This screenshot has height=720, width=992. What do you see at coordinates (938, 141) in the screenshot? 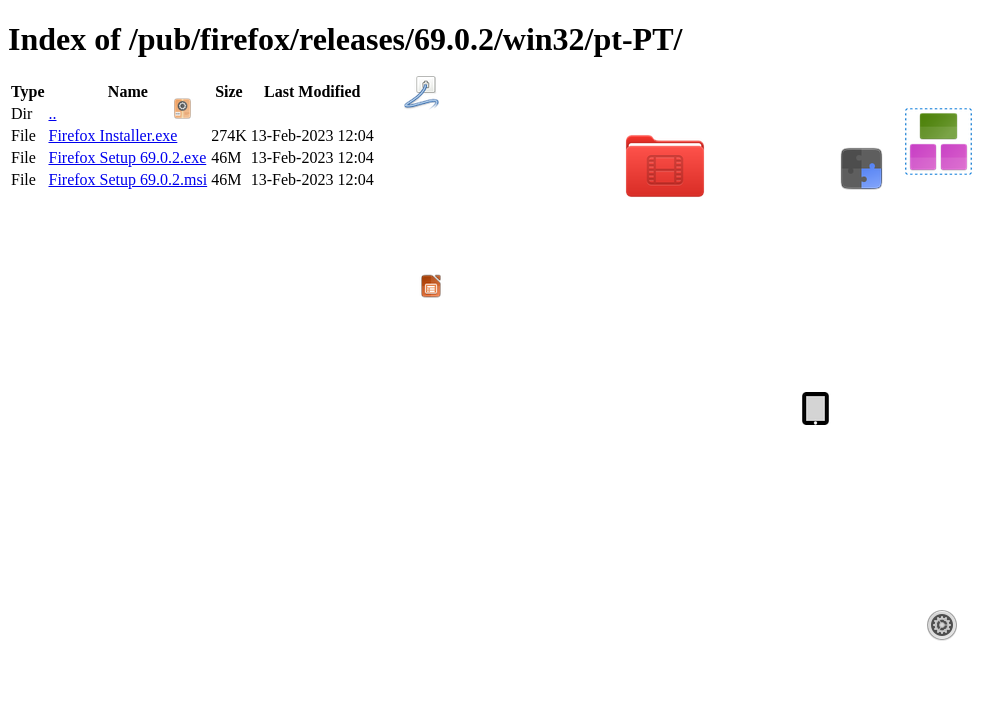
I see `select all items in the current view` at bounding box center [938, 141].